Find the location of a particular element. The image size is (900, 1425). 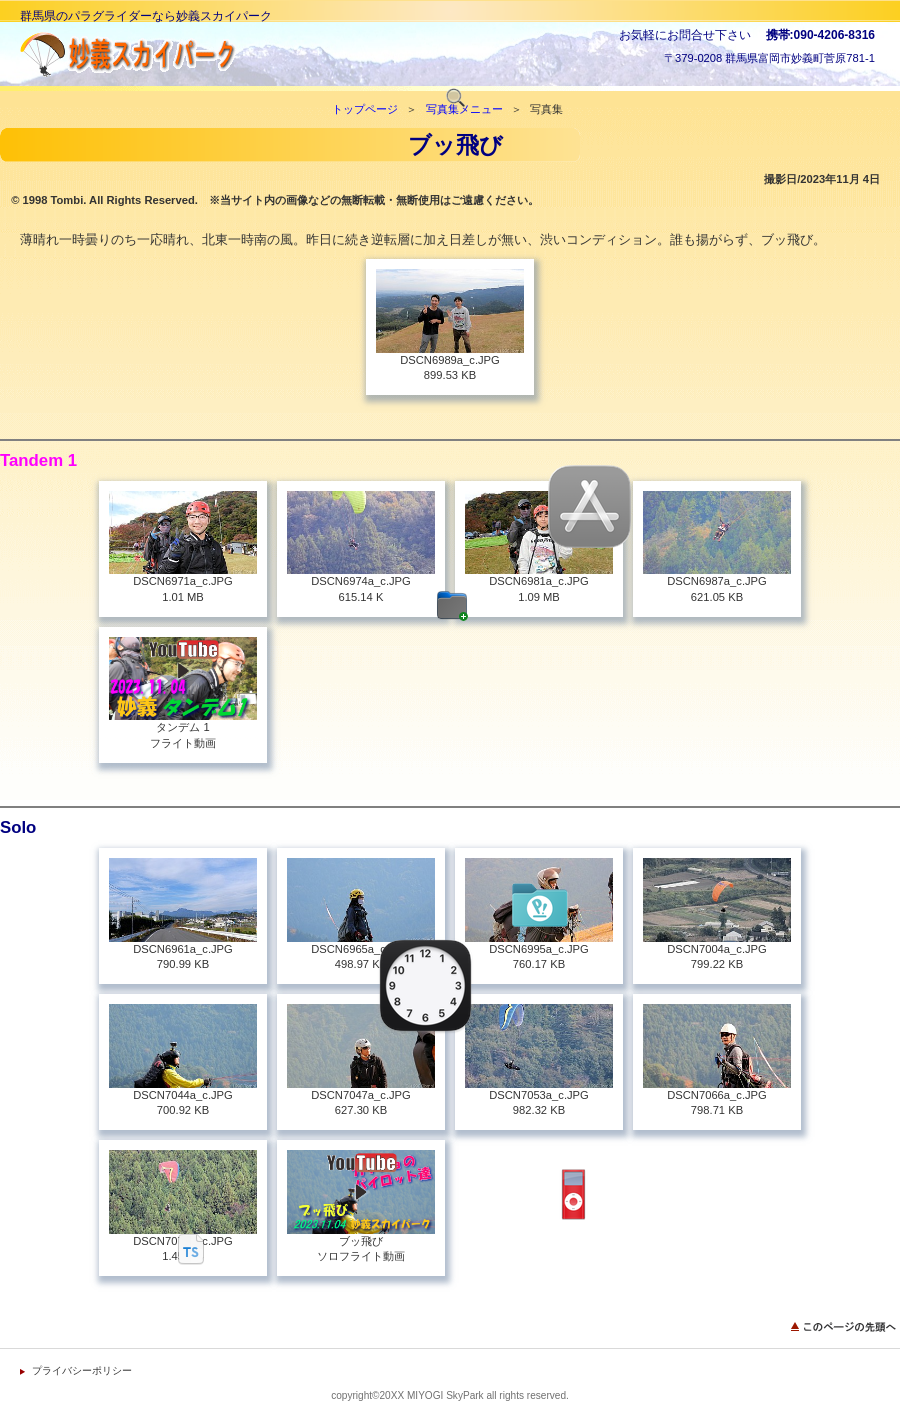

open spotlight search preferences is located at coordinates (455, 97).